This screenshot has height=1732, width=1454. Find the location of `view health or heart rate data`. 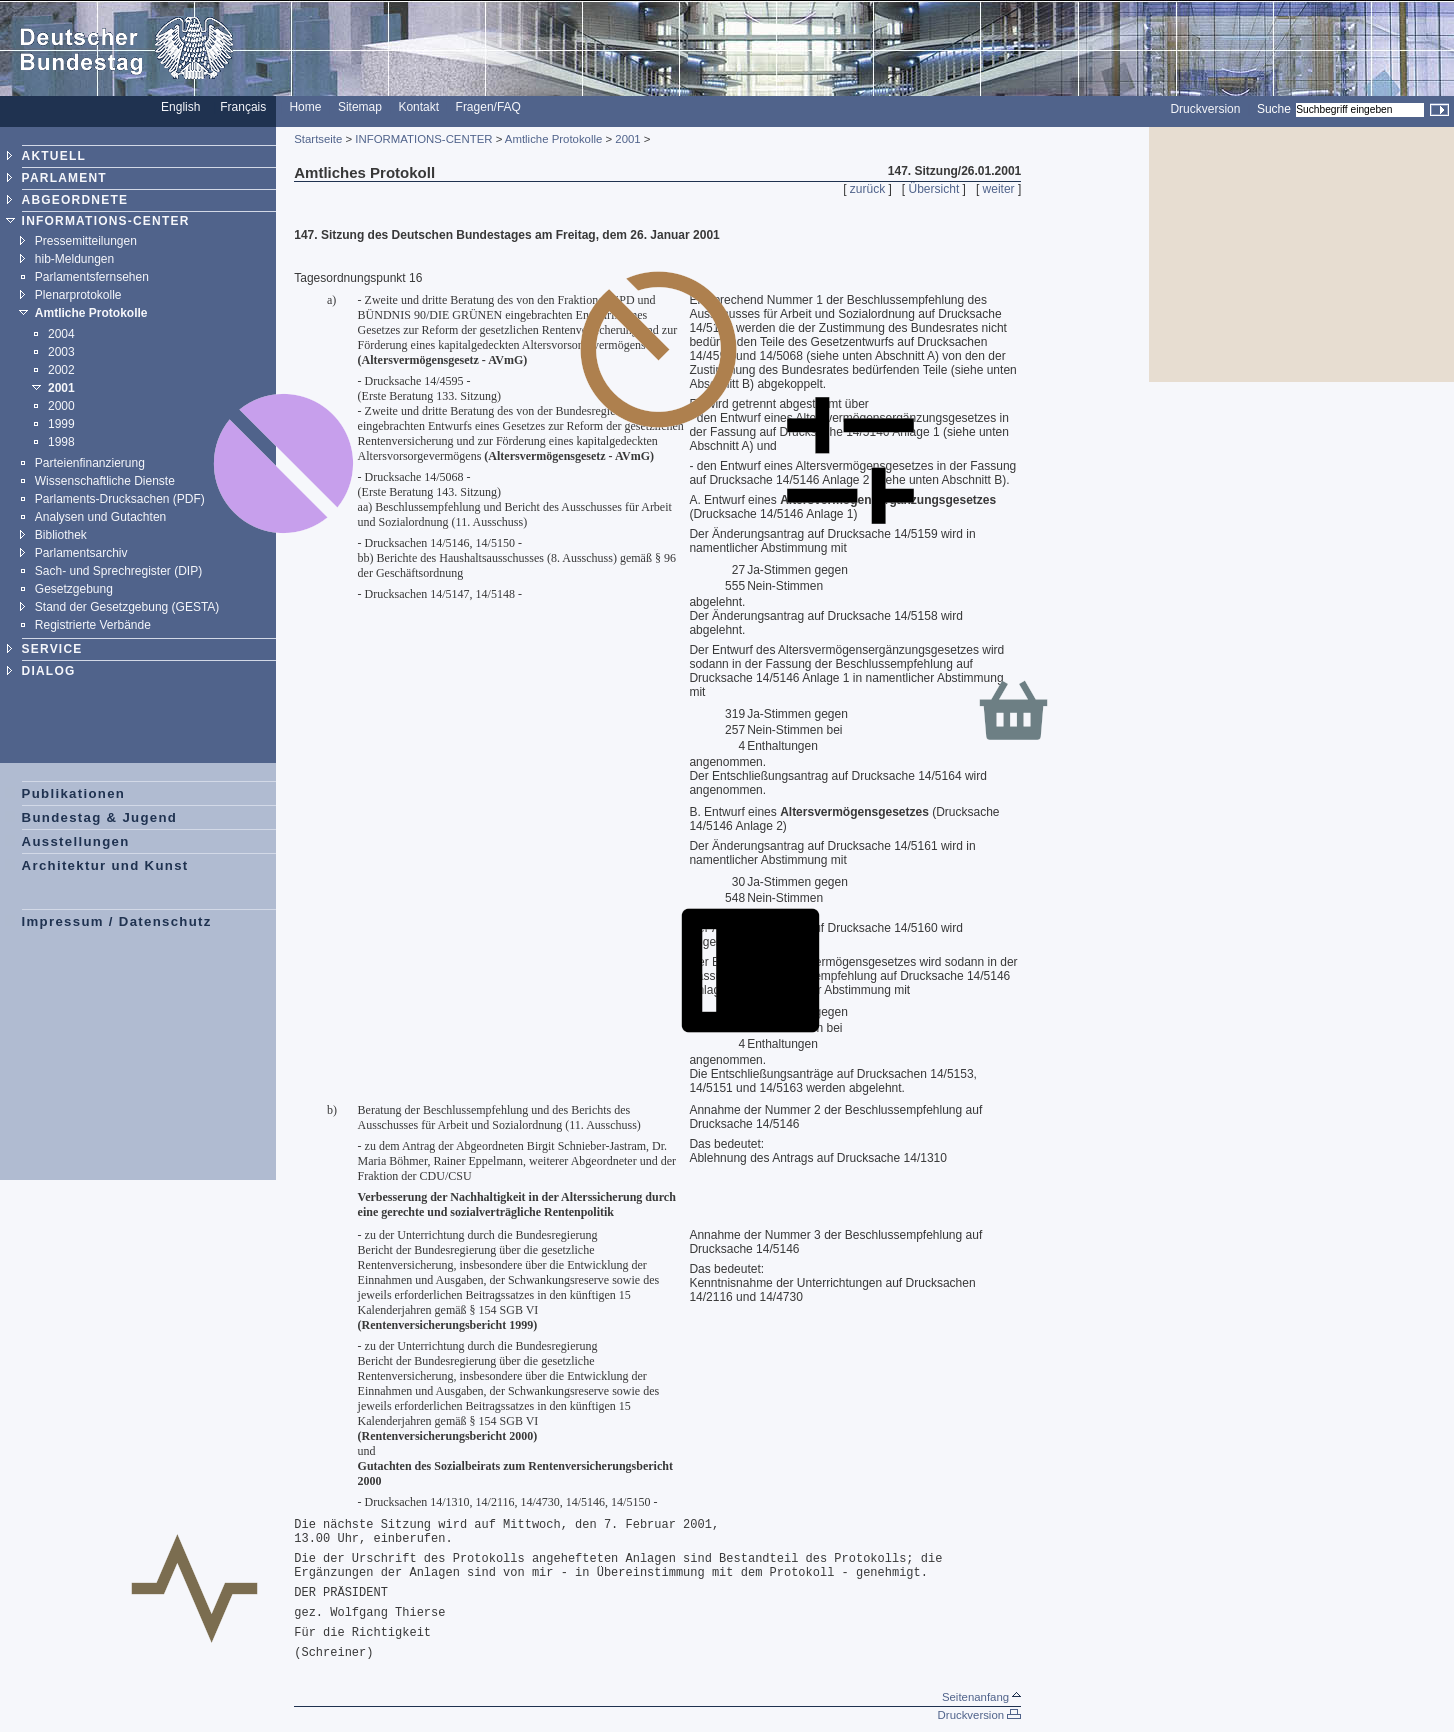

view health or heart rate data is located at coordinates (194, 1588).